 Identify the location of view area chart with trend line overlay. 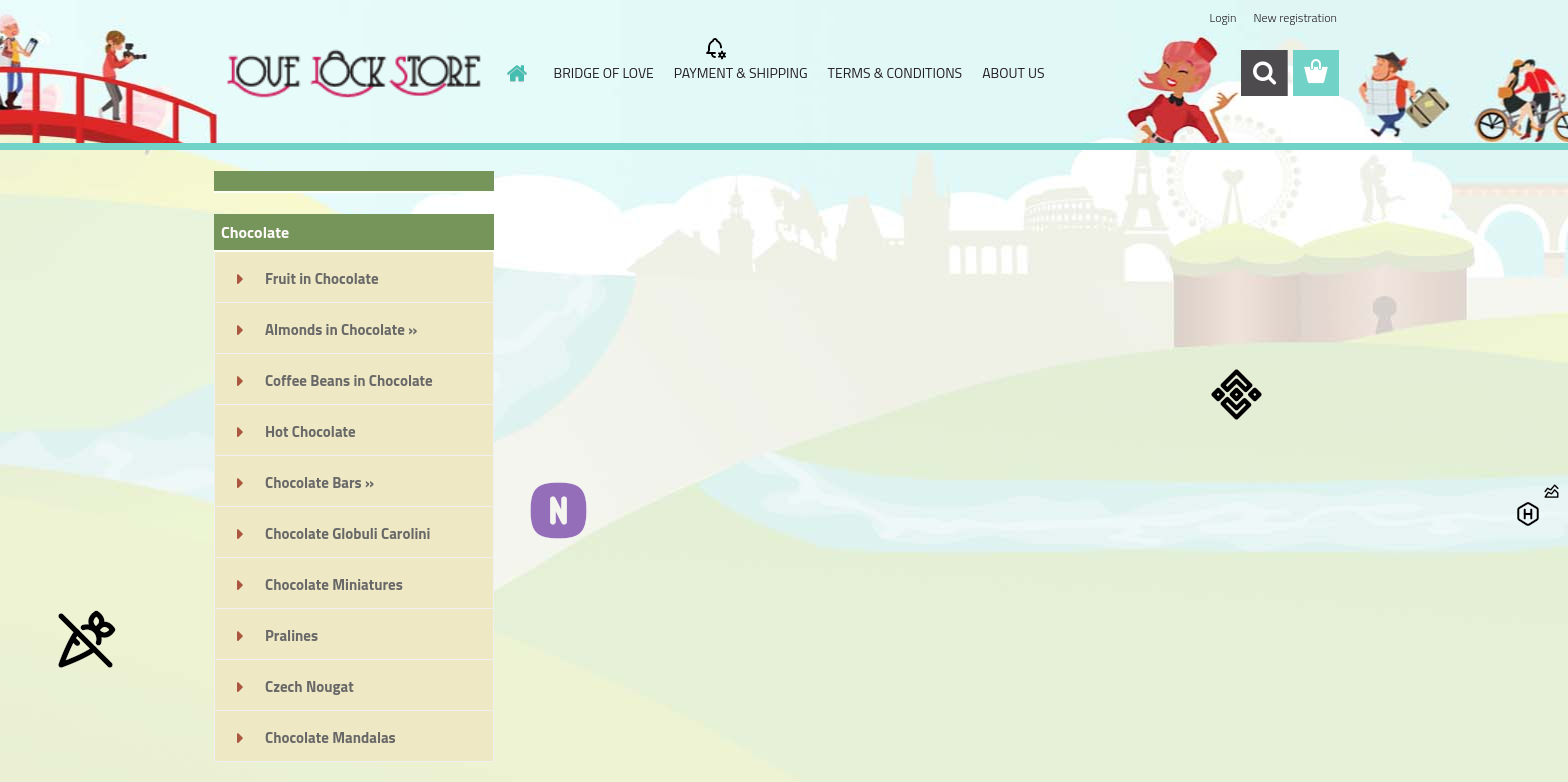
(1551, 491).